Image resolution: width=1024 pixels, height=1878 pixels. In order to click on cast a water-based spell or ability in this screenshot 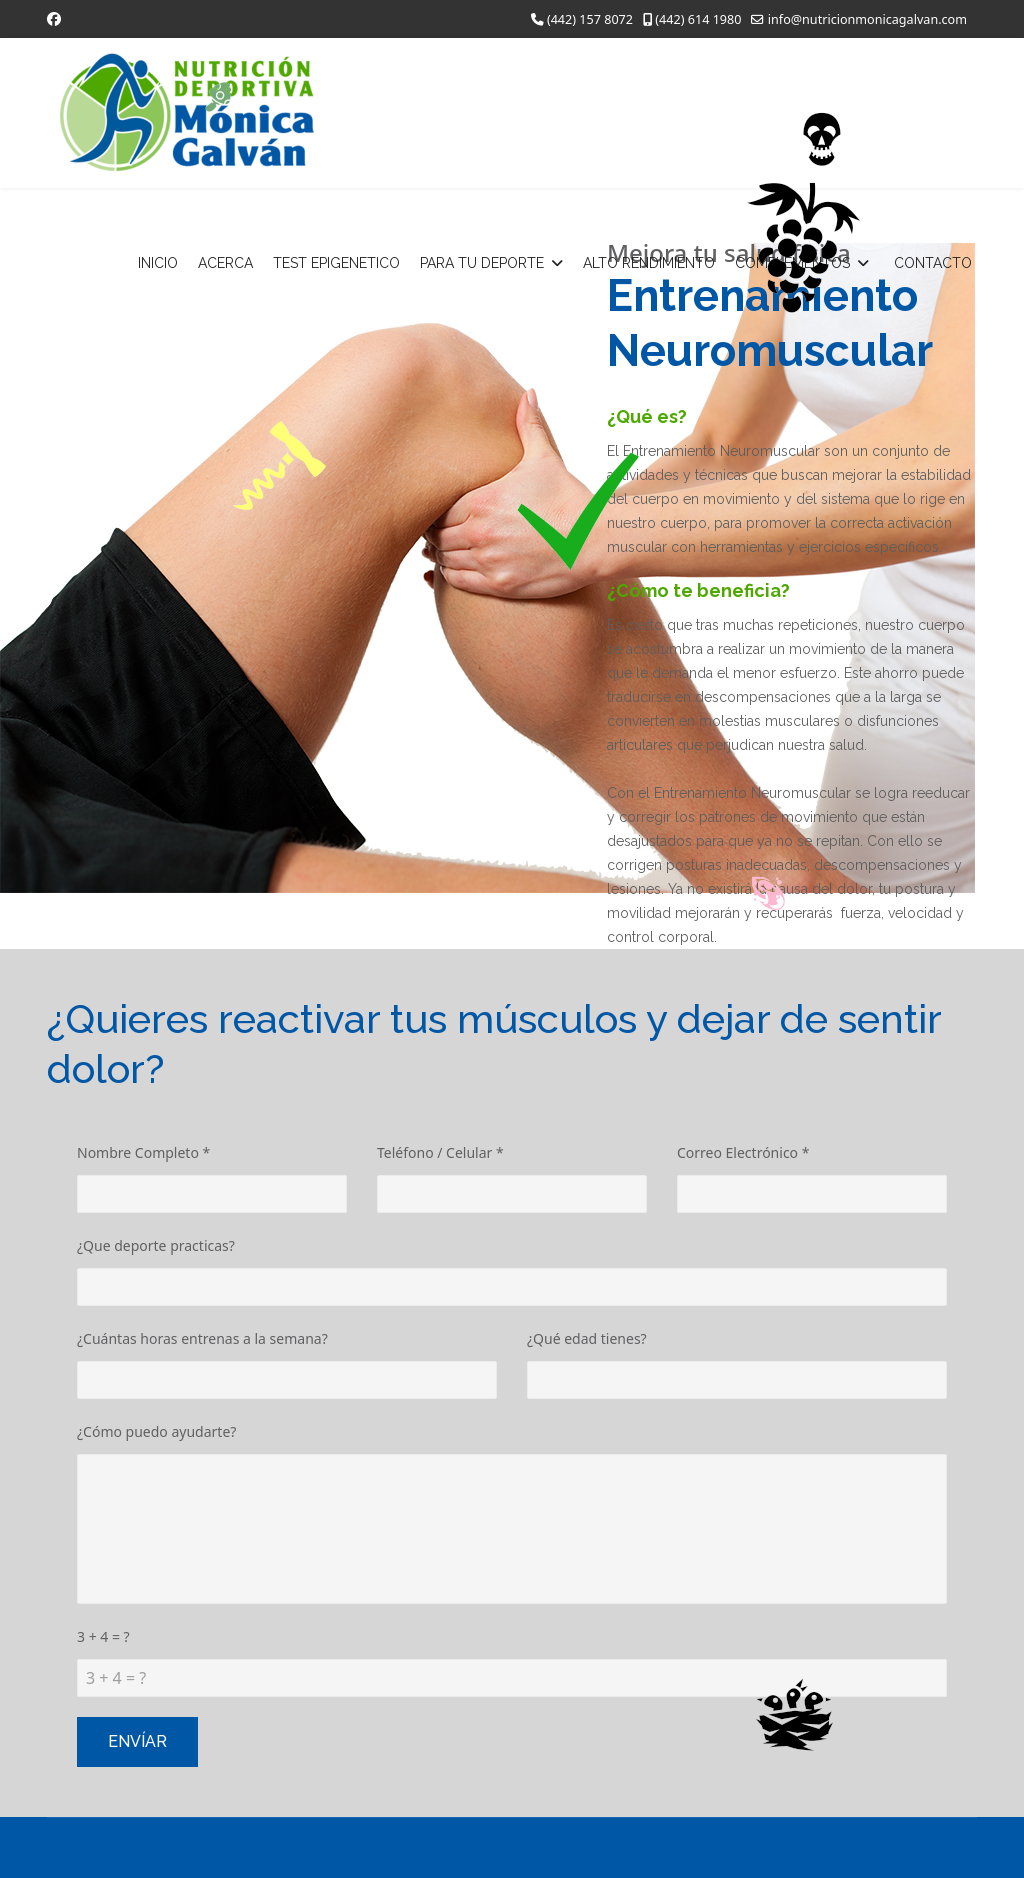, I will do `click(768, 893)`.